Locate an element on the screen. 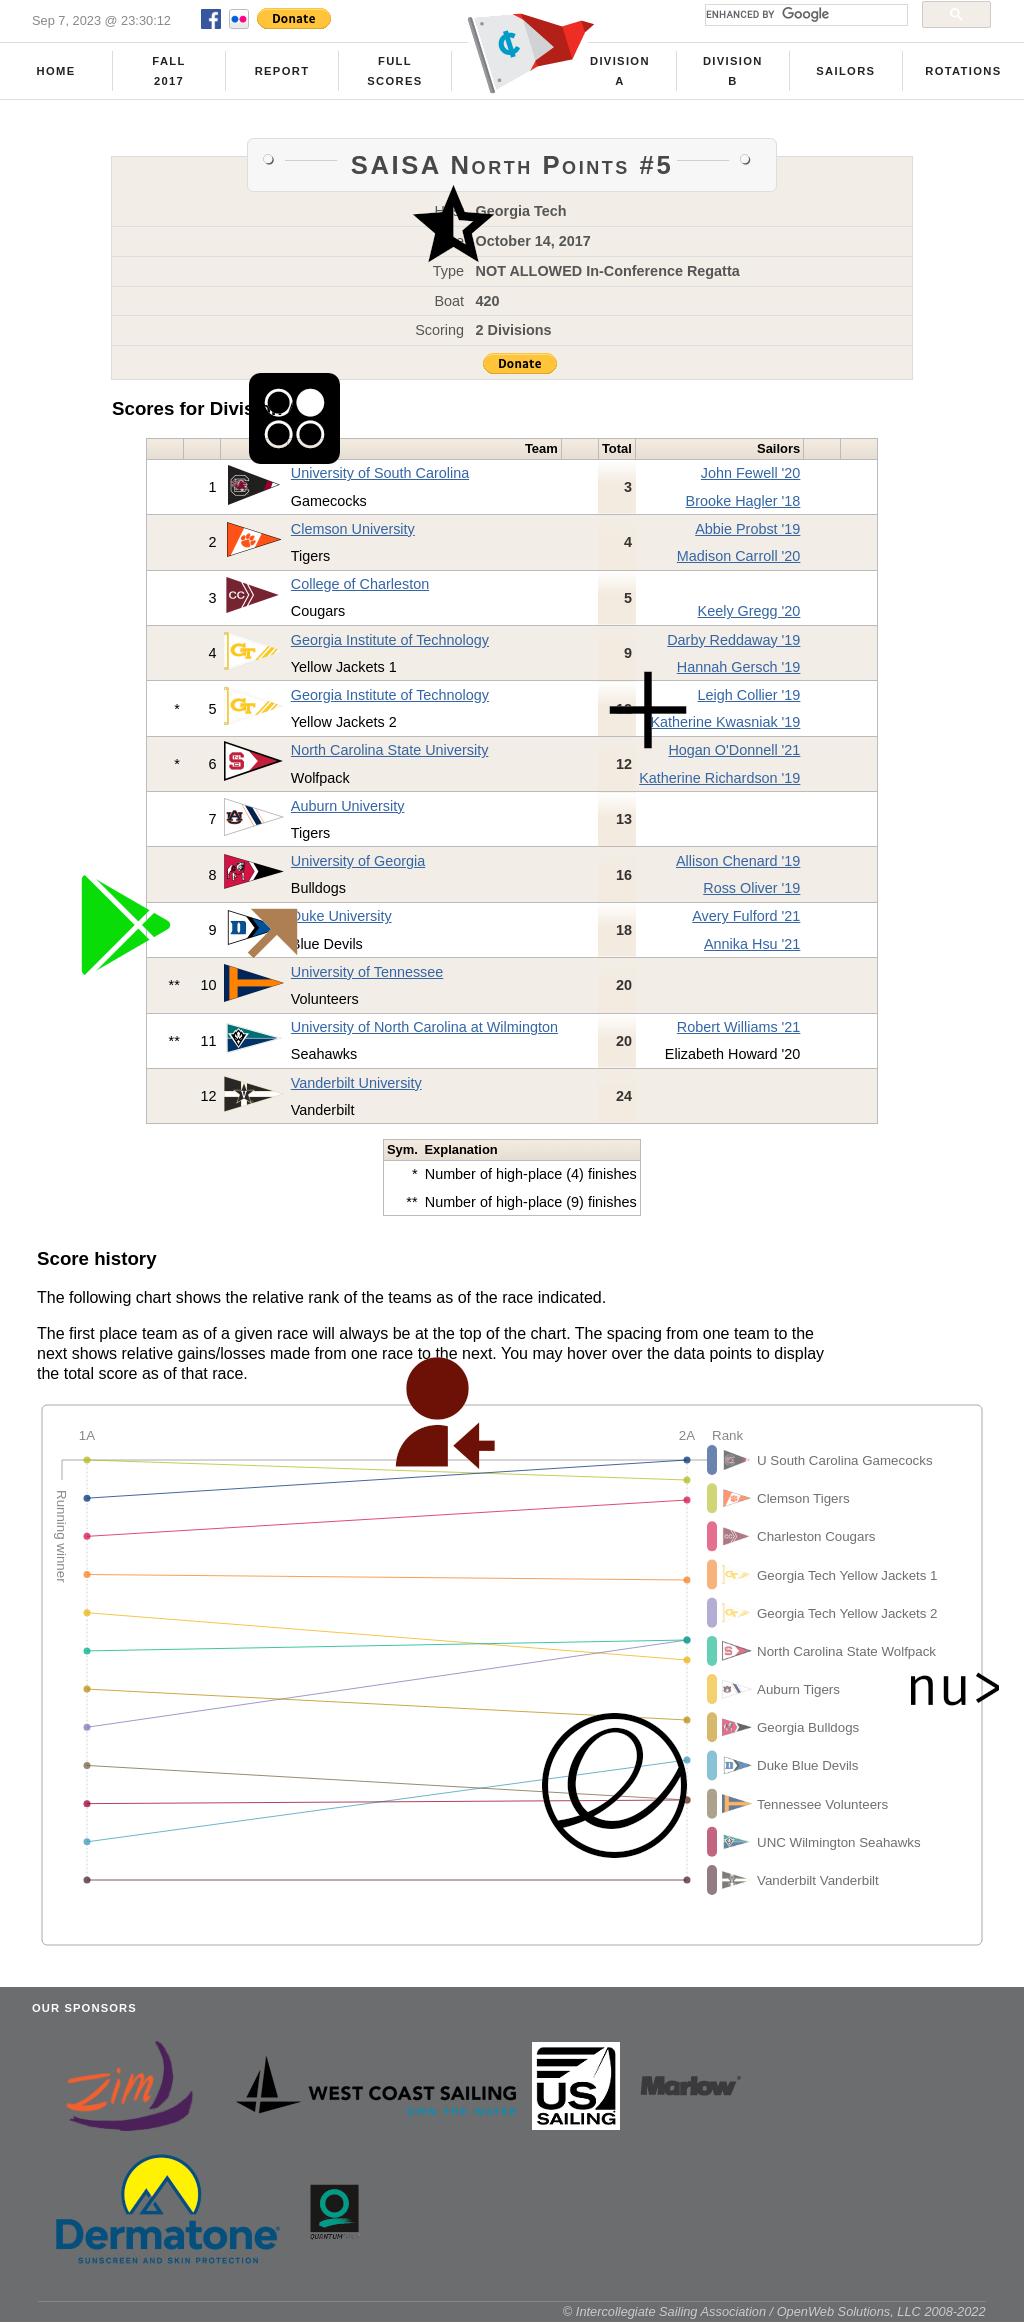 Image resolution: width=1024 pixels, height=2322 pixels. open link in new tab or window is located at coordinates (272, 933).